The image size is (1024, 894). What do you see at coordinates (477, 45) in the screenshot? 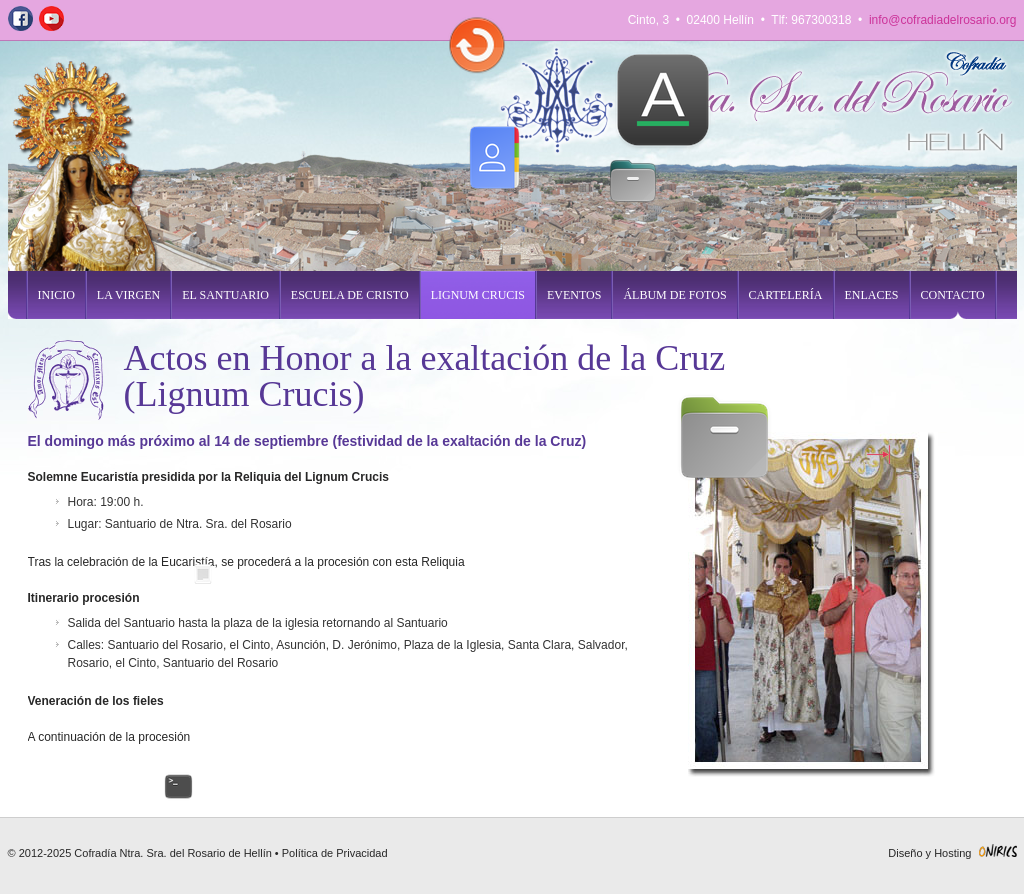
I see `open ubuntu livepatch settings` at bounding box center [477, 45].